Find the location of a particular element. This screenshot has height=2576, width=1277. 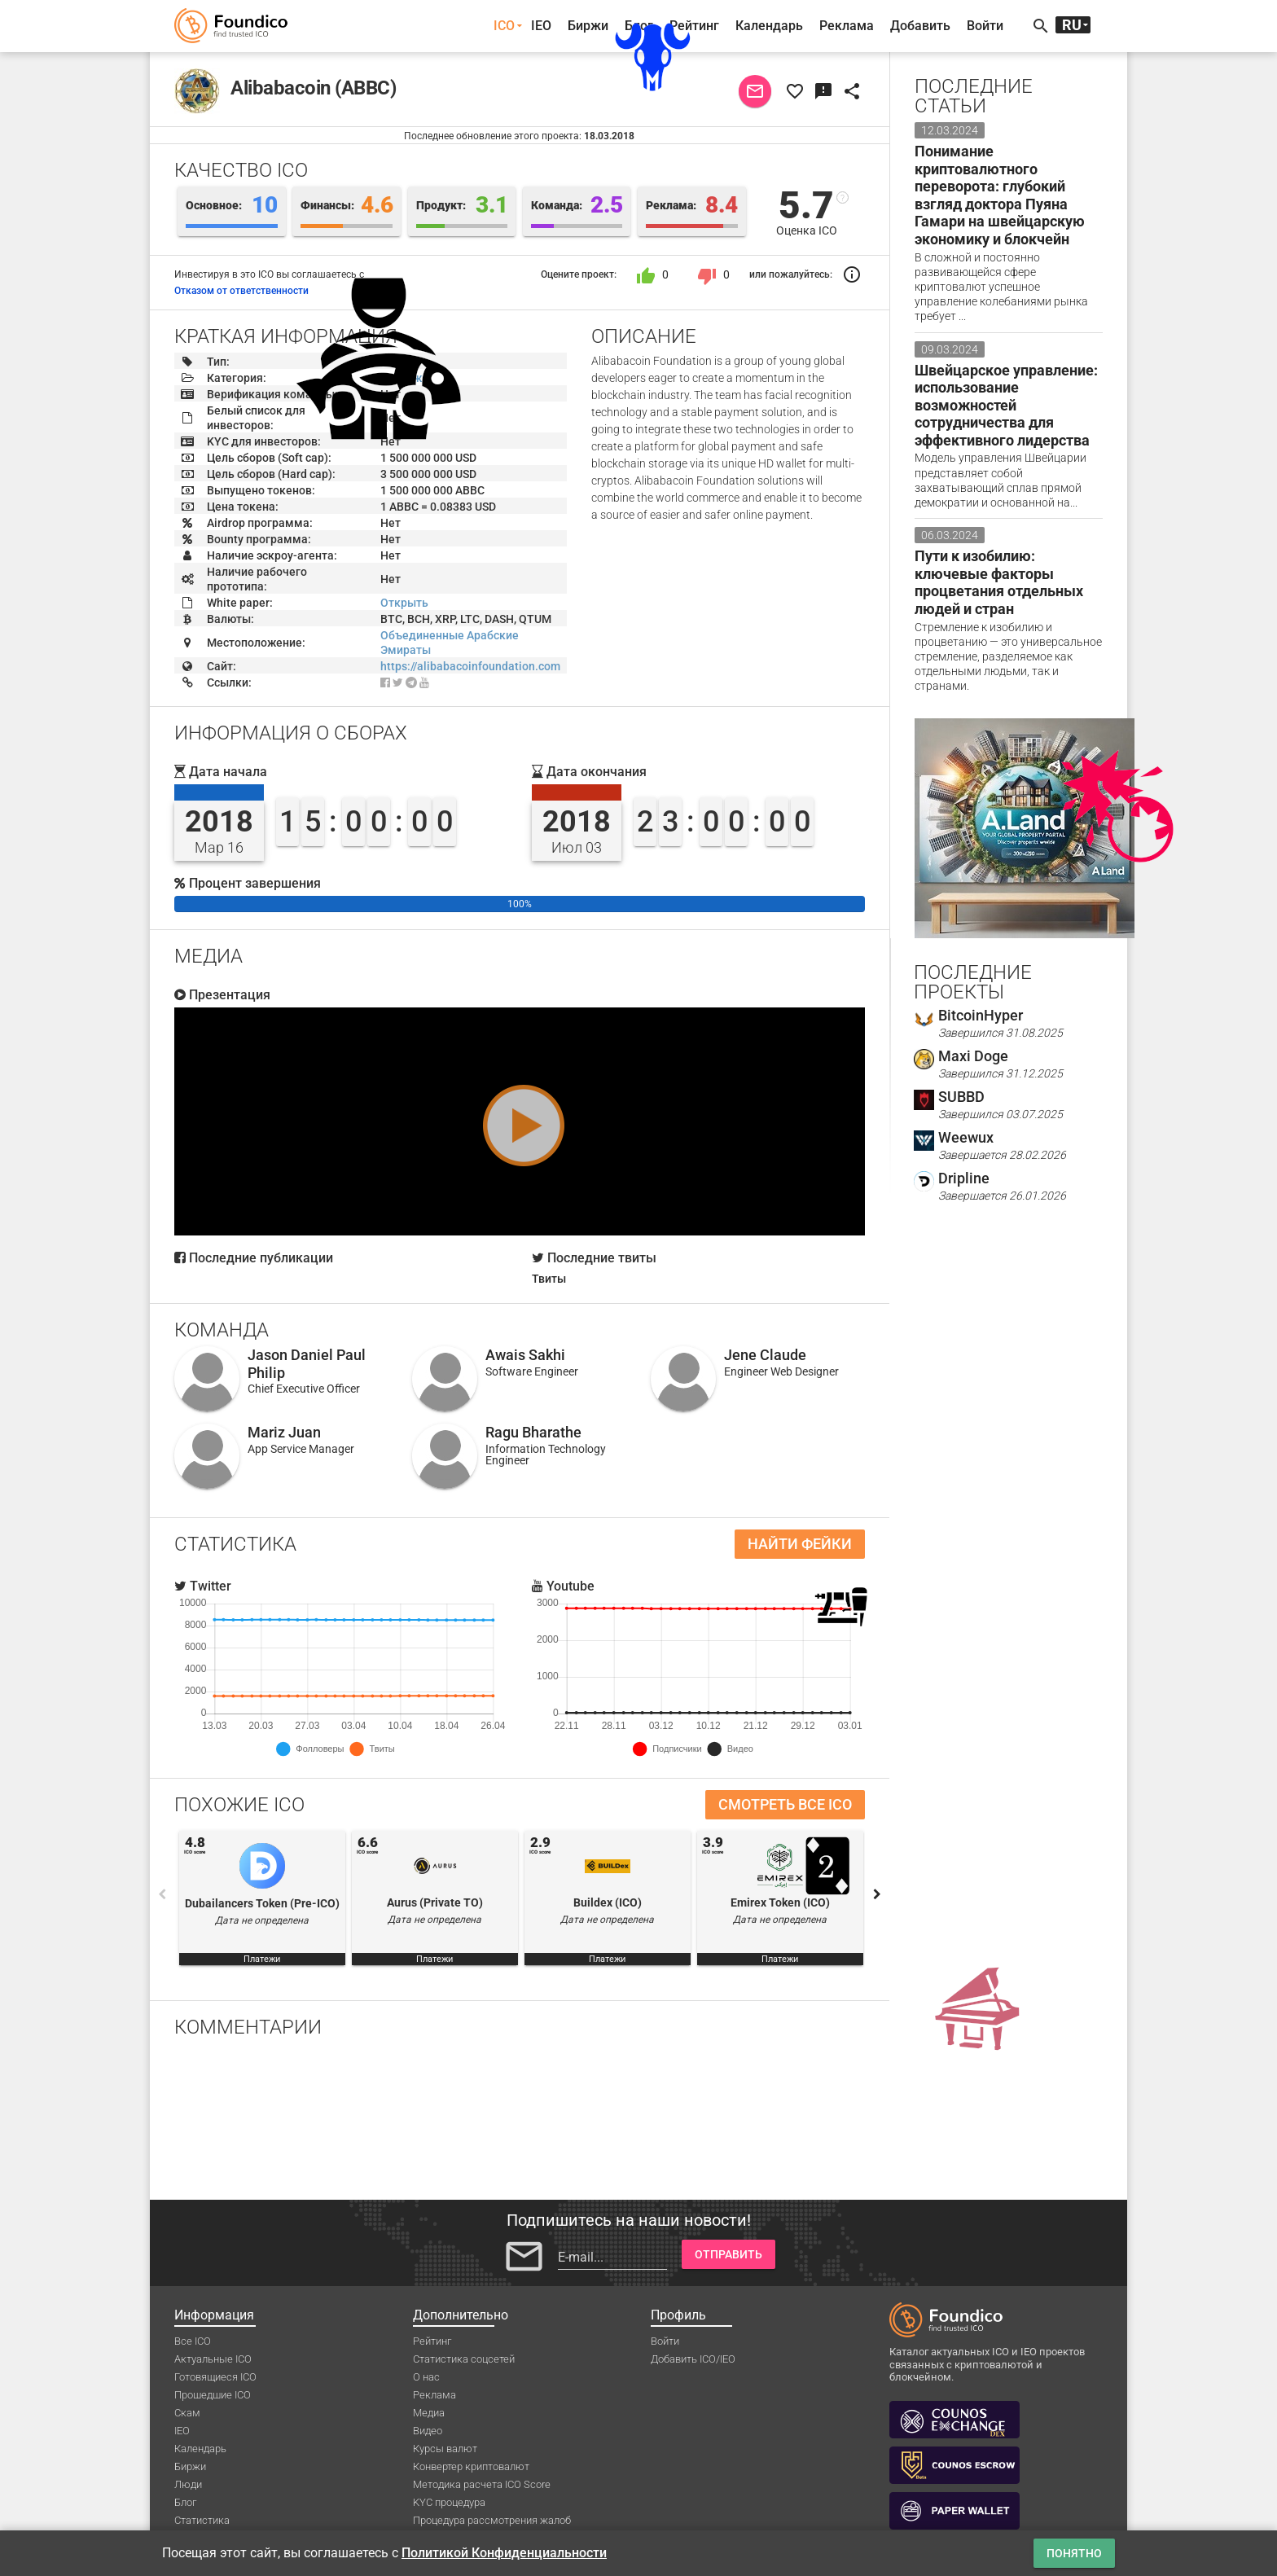

pneumatic stapler tool in a crafting or building game is located at coordinates (841, 1607).